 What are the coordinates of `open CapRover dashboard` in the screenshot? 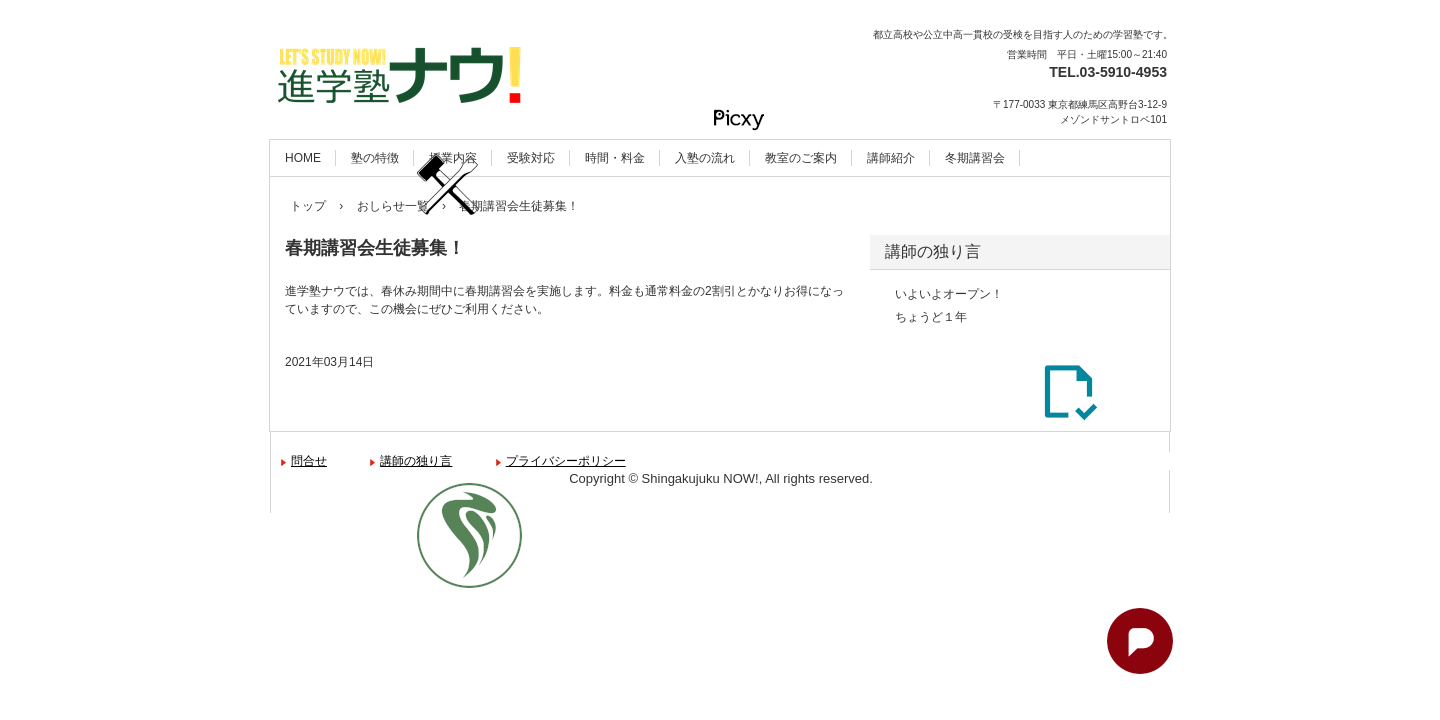 It's located at (469, 535).